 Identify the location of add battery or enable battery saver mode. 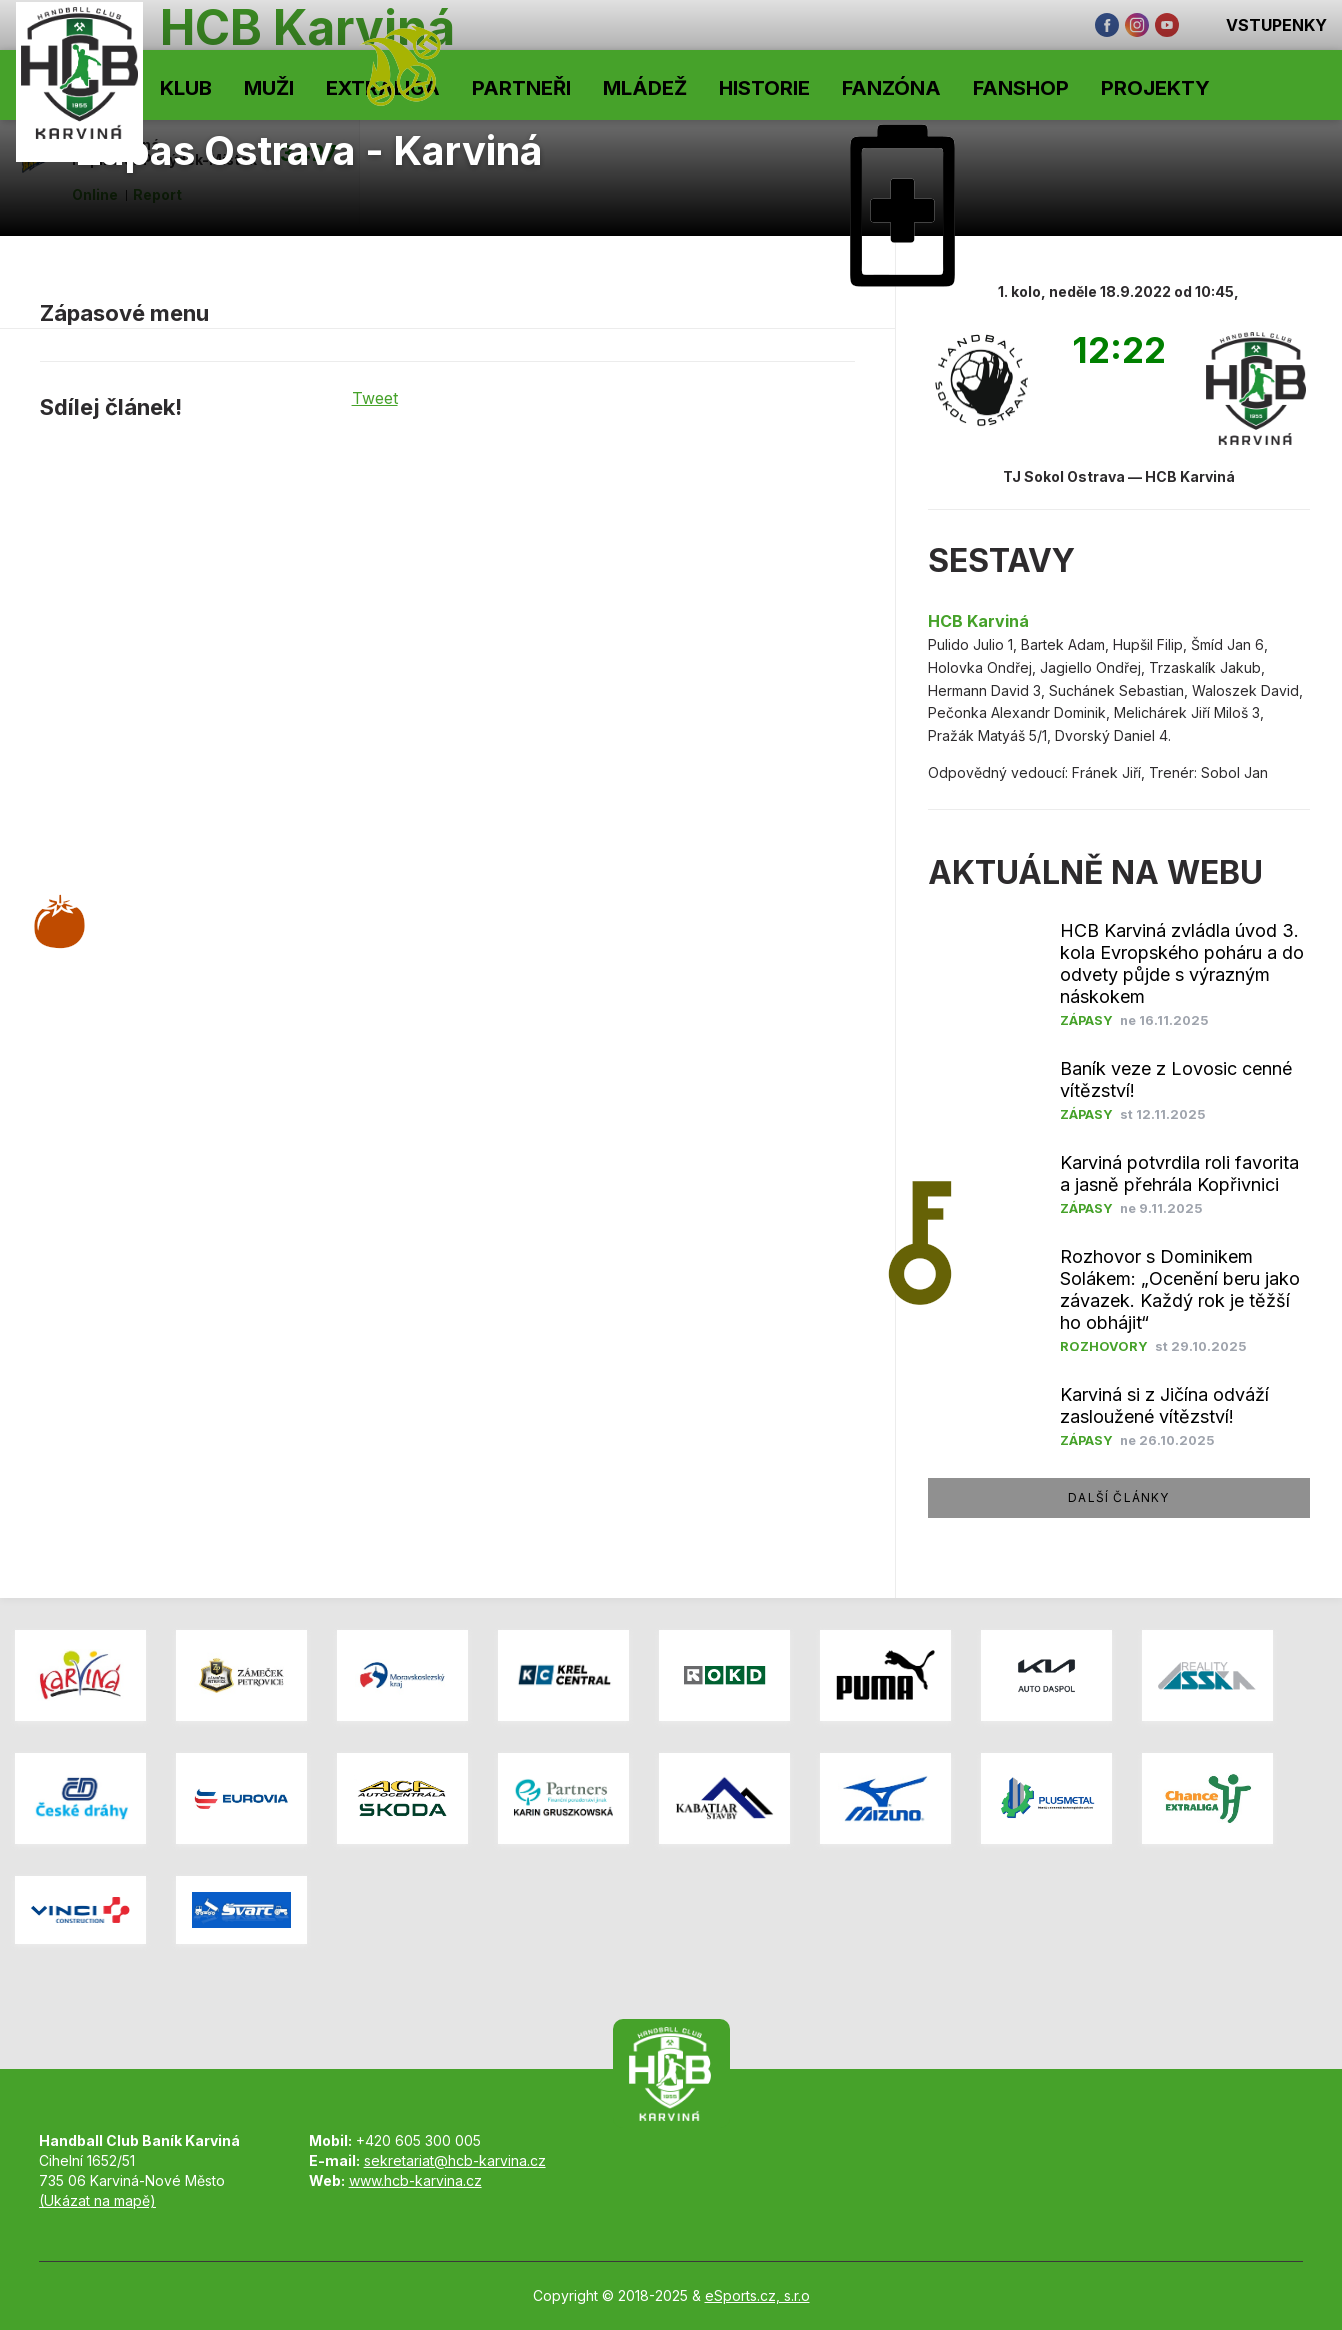
(902, 205).